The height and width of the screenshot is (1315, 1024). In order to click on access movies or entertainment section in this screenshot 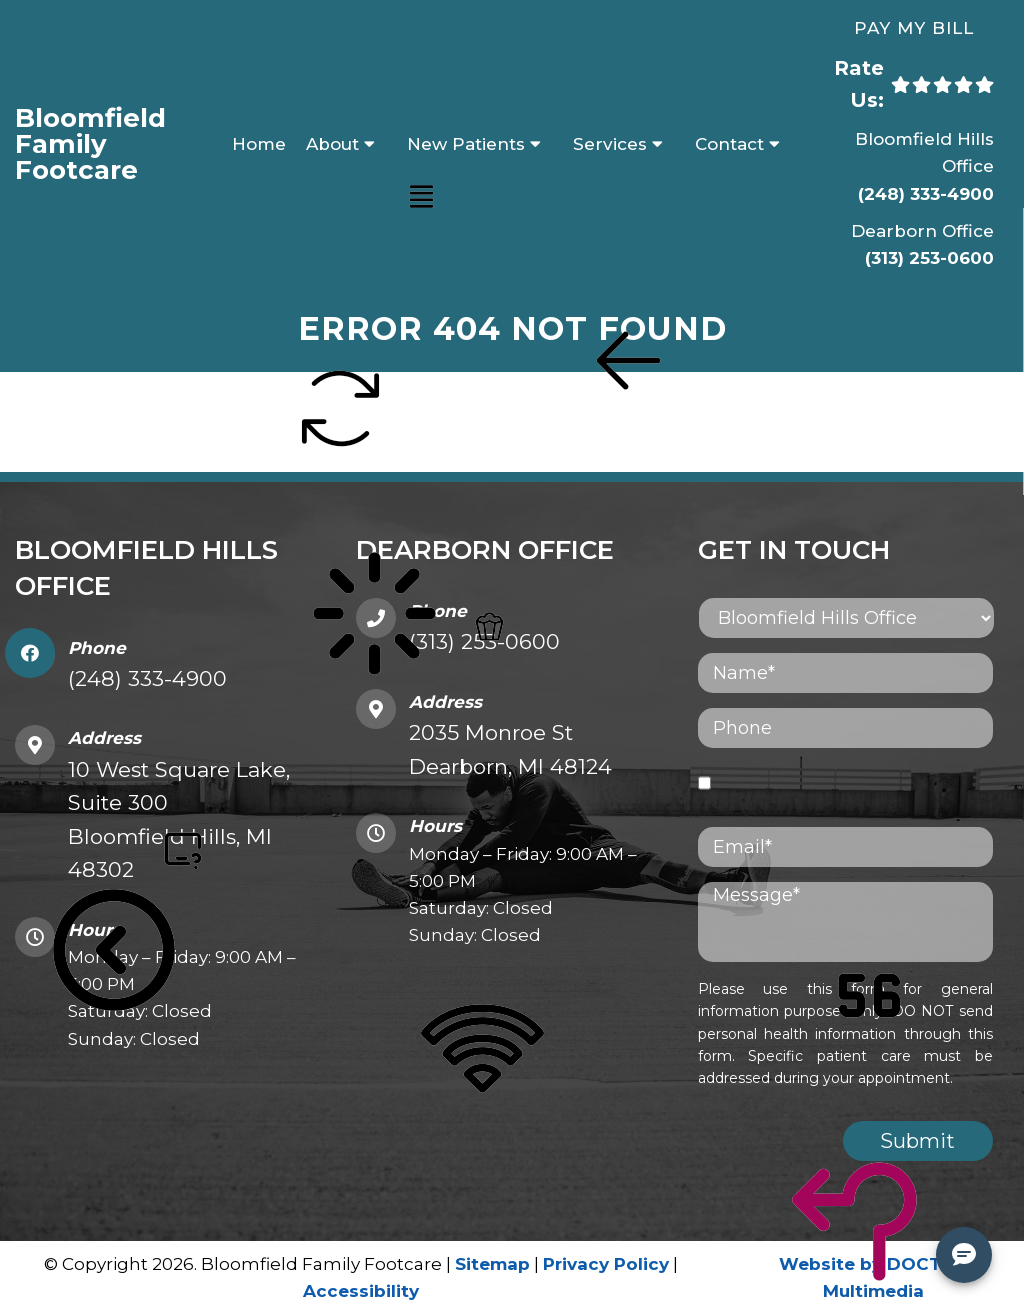, I will do `click(489, 627)`.